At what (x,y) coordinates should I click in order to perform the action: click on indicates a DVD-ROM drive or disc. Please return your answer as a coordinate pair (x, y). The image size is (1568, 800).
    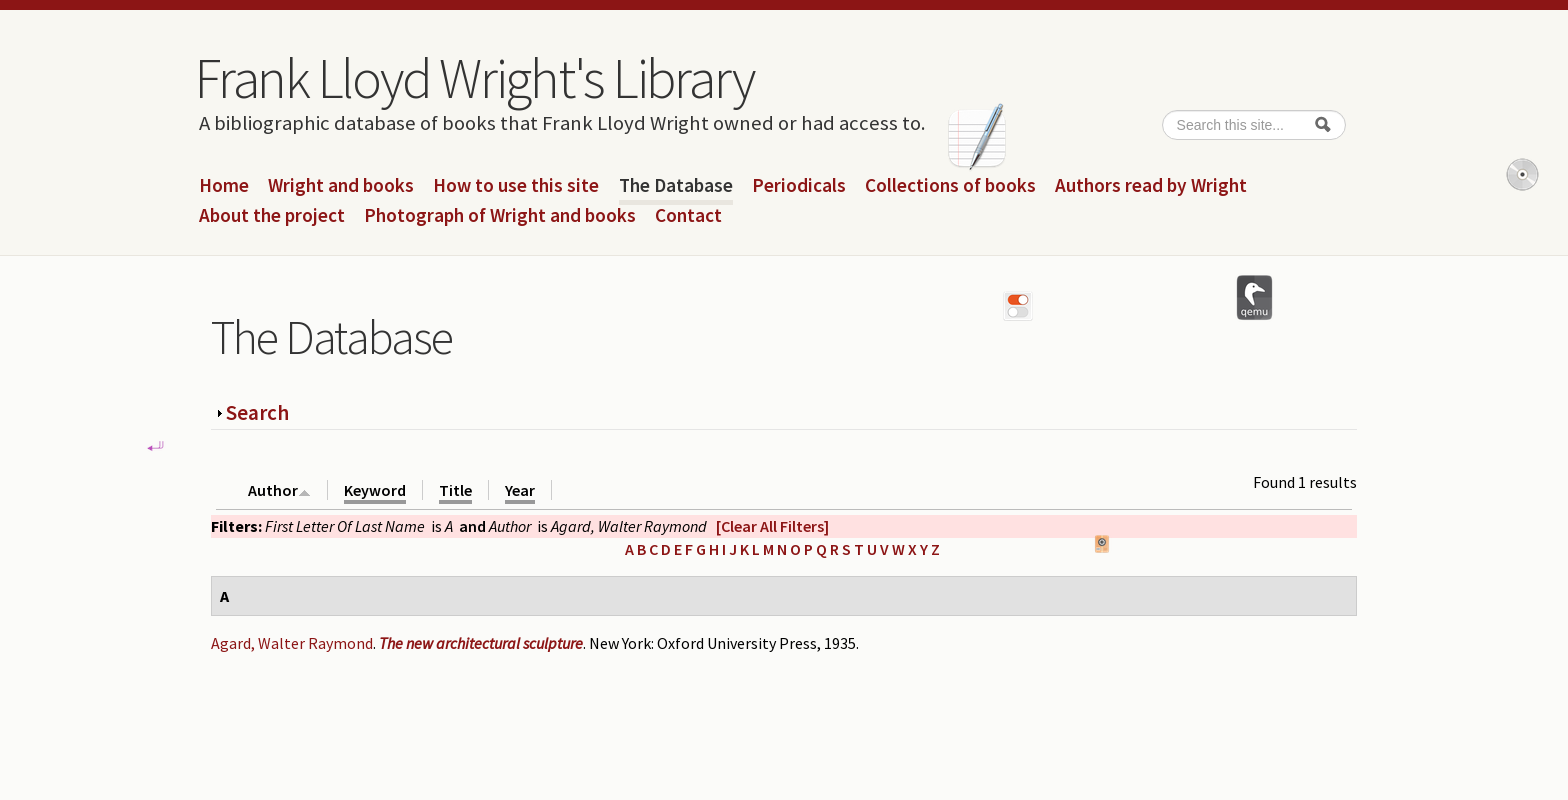
    Looking at the image, I should click on (1522, 174).